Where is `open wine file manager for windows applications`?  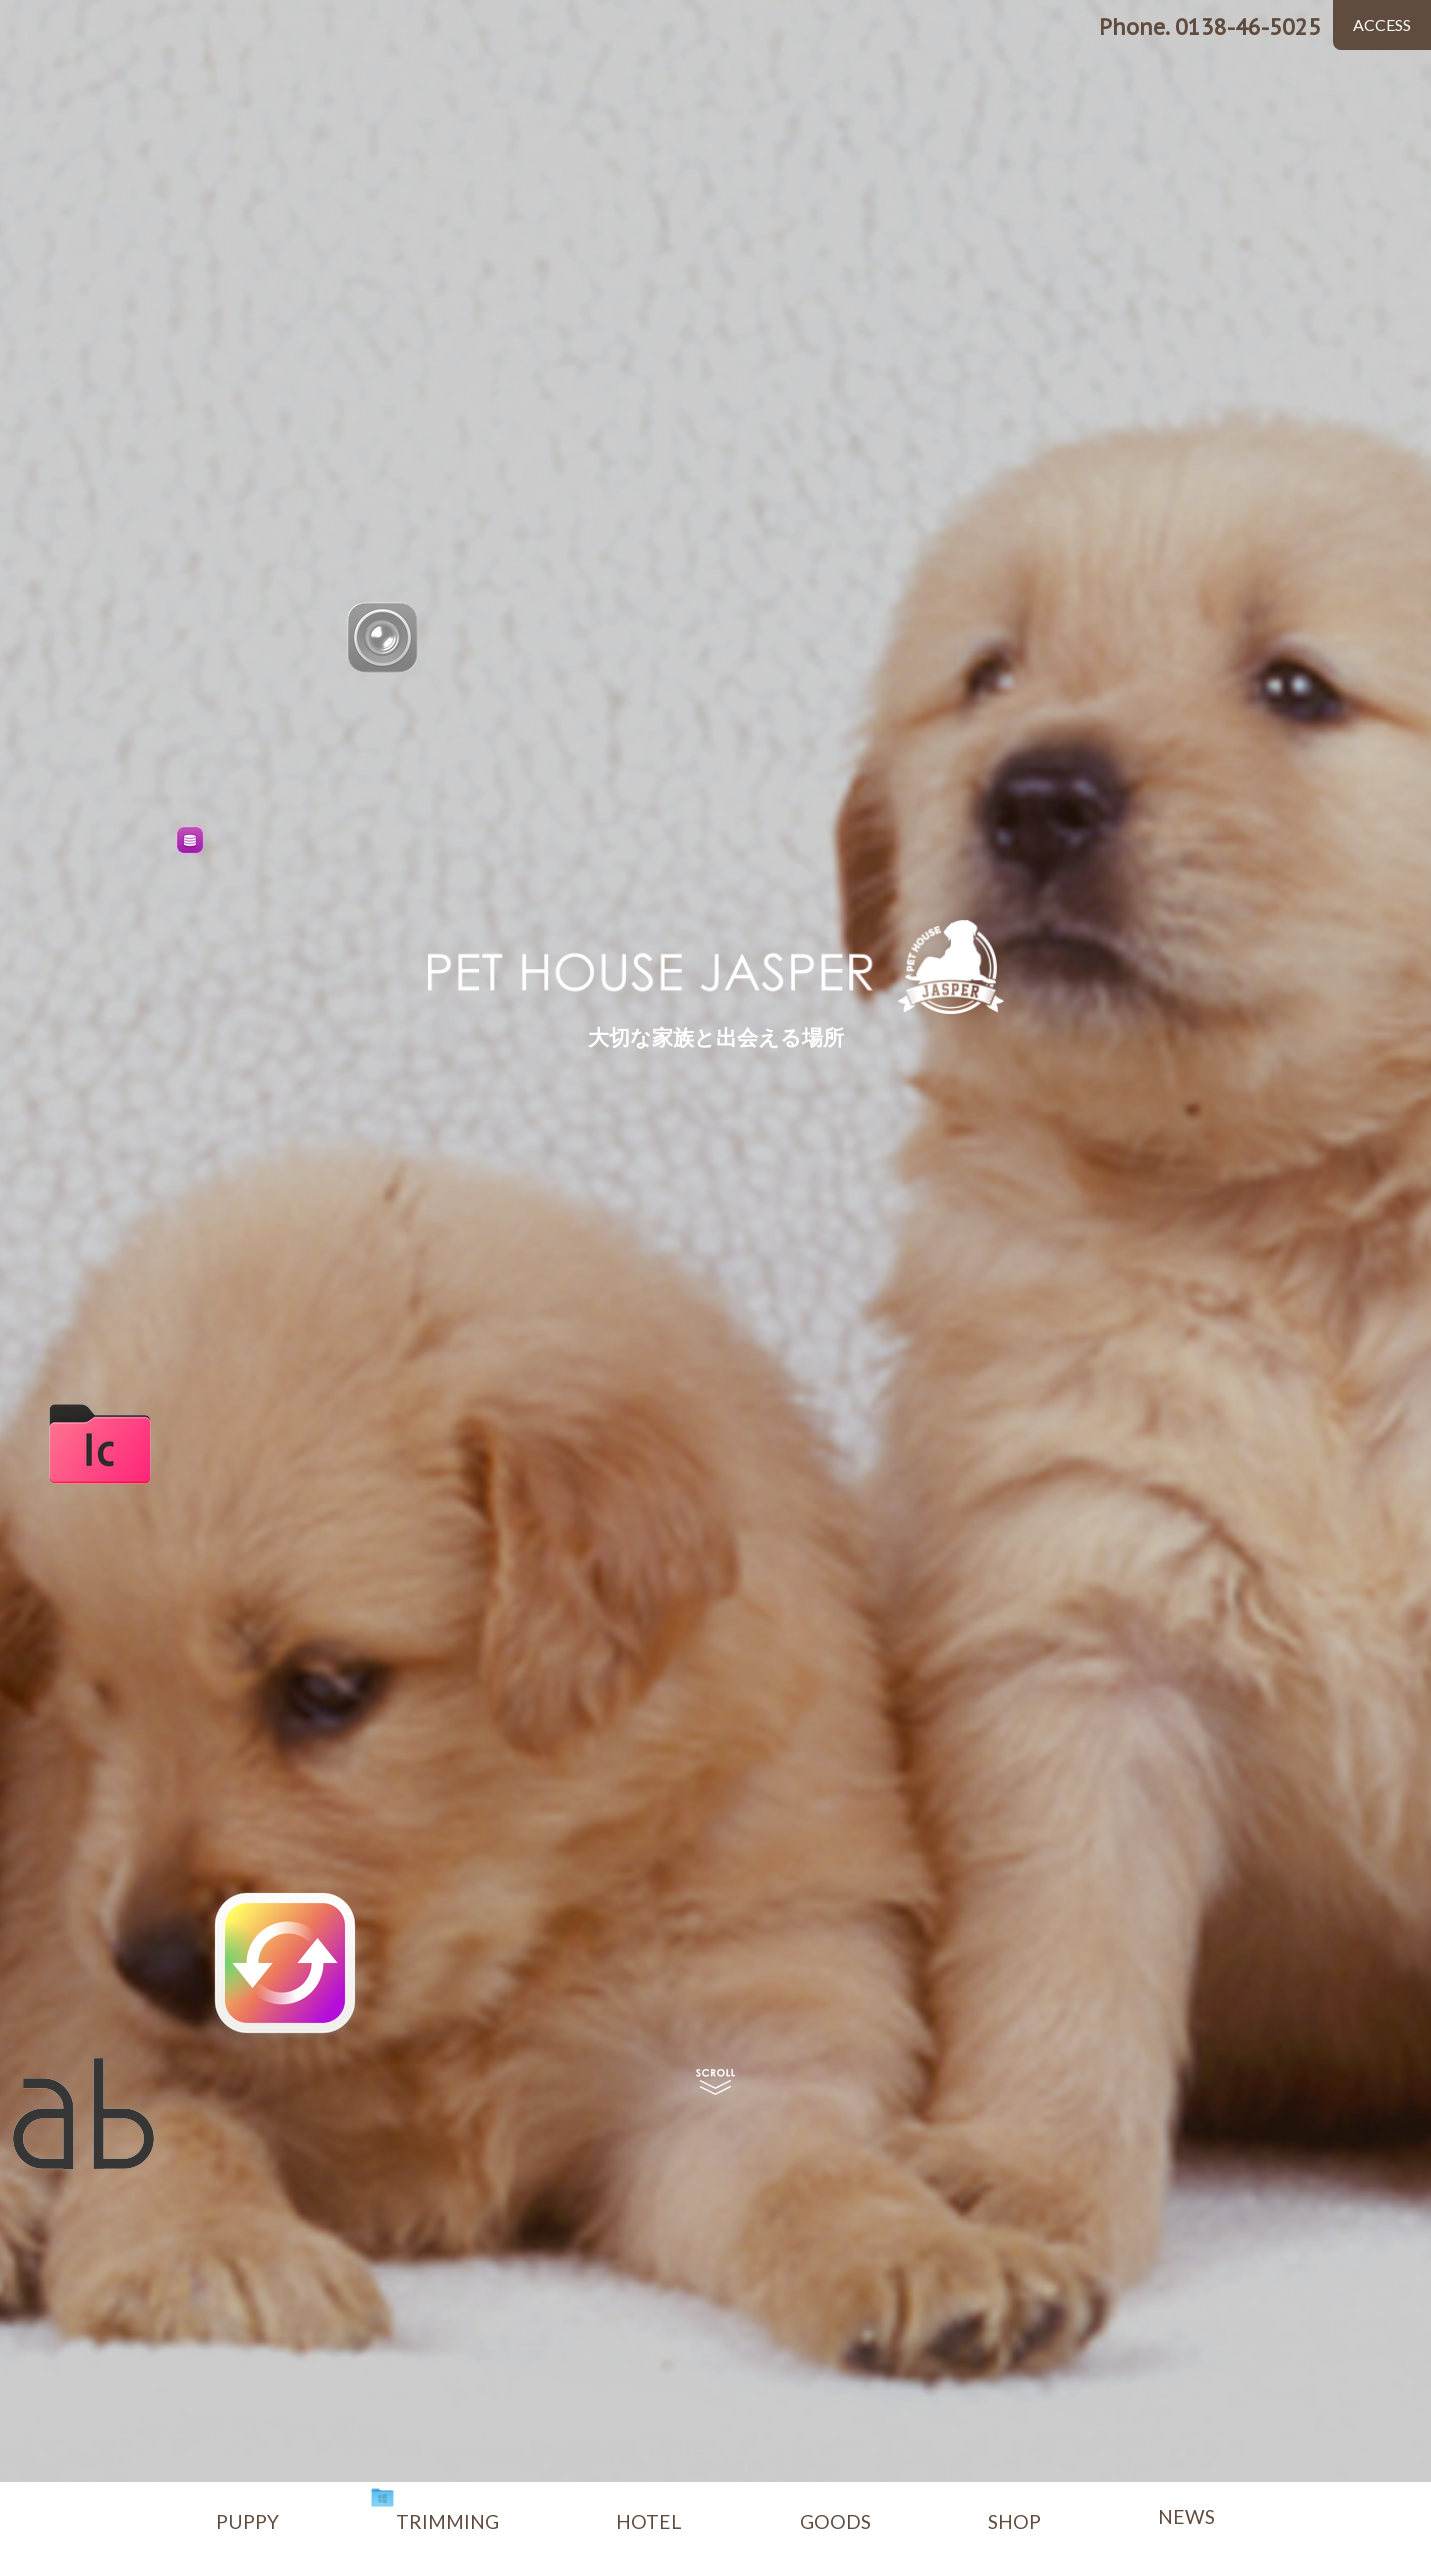
open wine file manager for windows applications is located at coordinates (382, 2497).